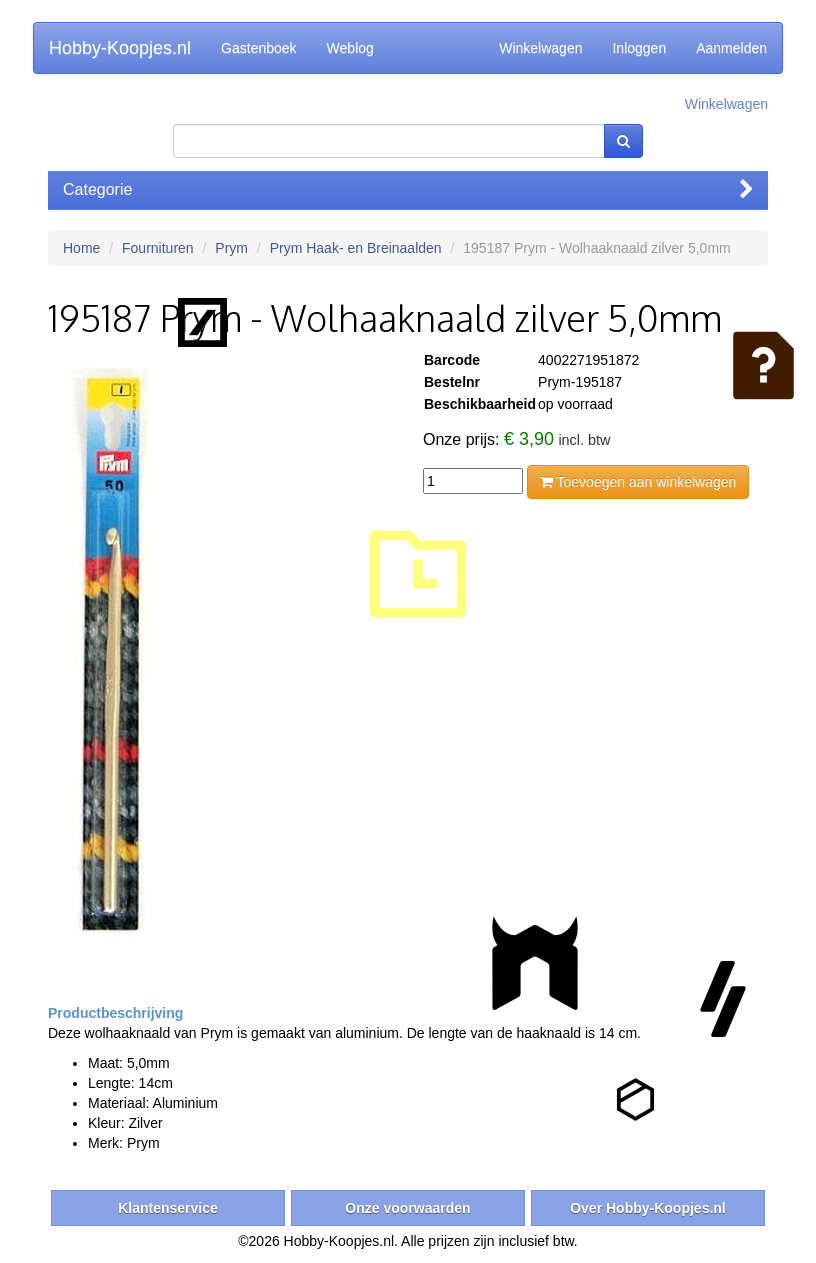  Describe the element at coordinates (202, 322) in the screenshot. I see `access Deutsche Bank banking services` at that location.